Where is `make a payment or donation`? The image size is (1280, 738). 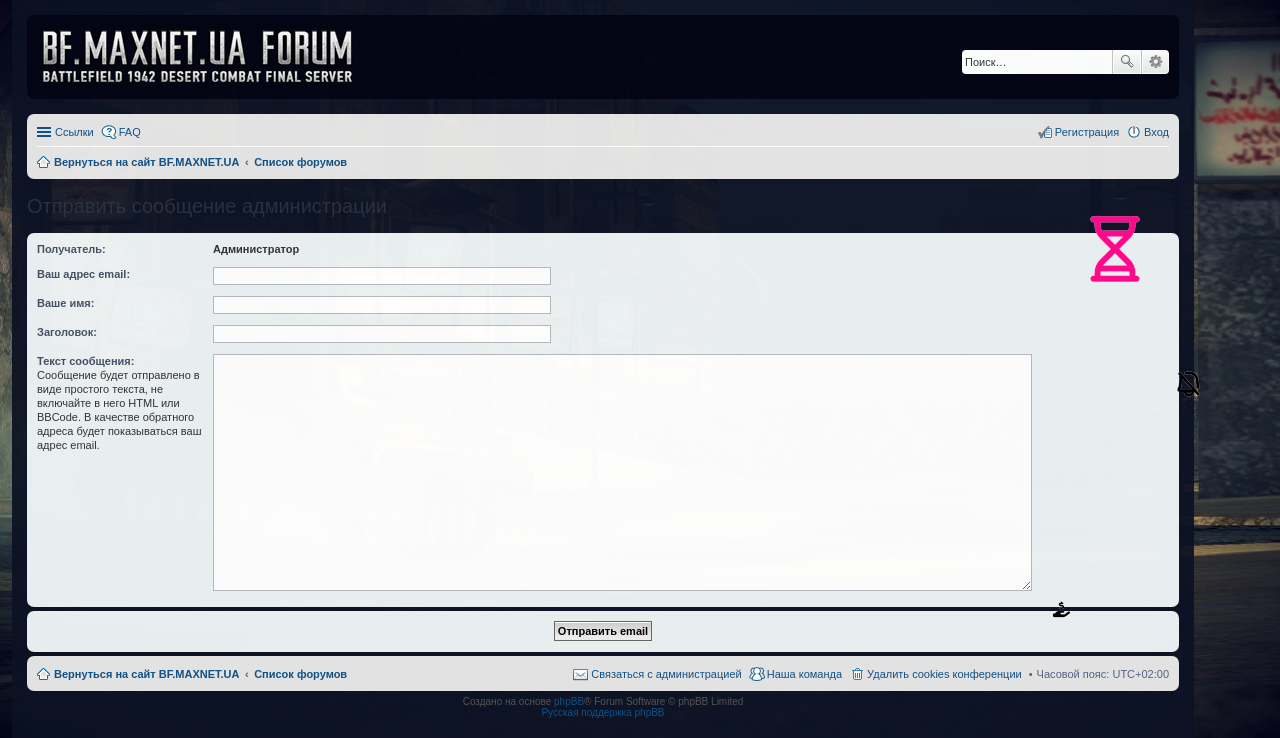
make a payment or donation is located at coordinates (1061, 609).